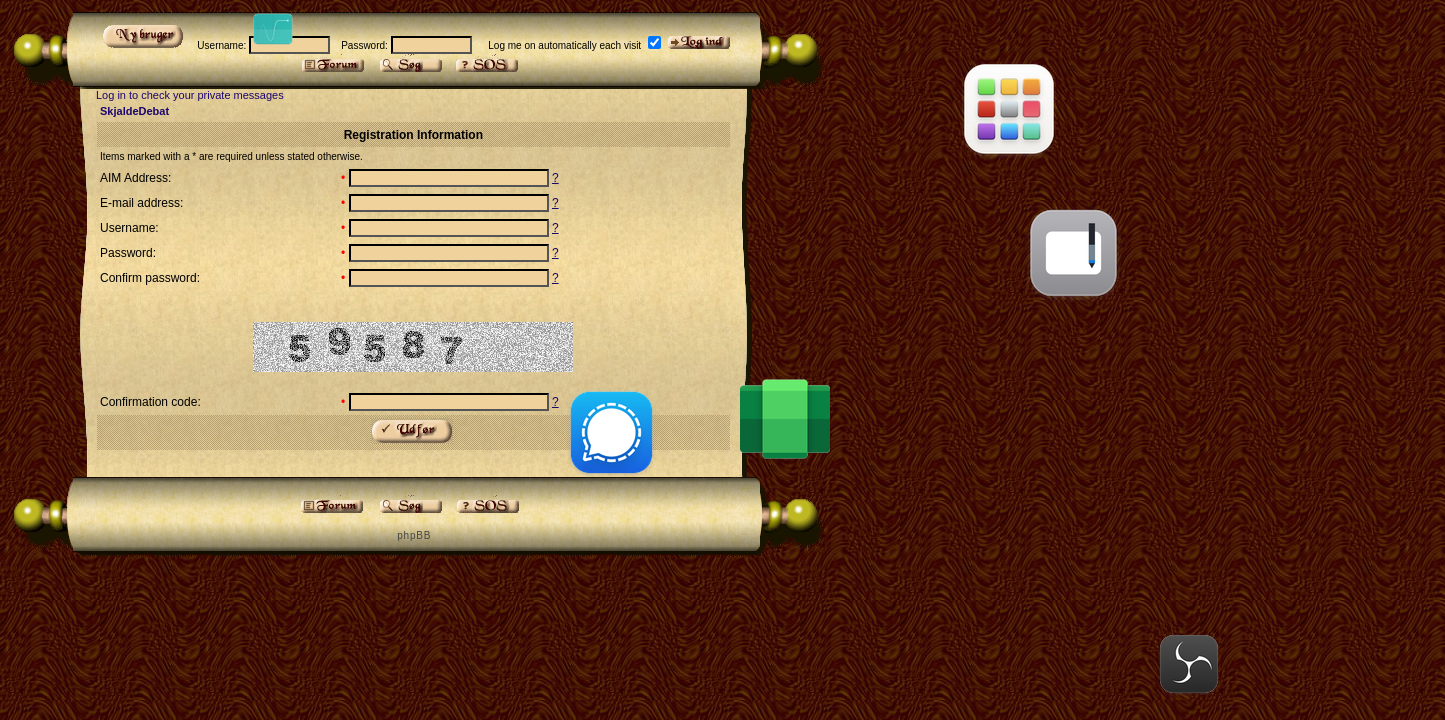 This screenshot has height=720, width=1445. What do you see at coordinates (1189, 664) in the screenshot?
I see `open OBS Studio for screen recording and streaming` at bounding box center [1189, 664].